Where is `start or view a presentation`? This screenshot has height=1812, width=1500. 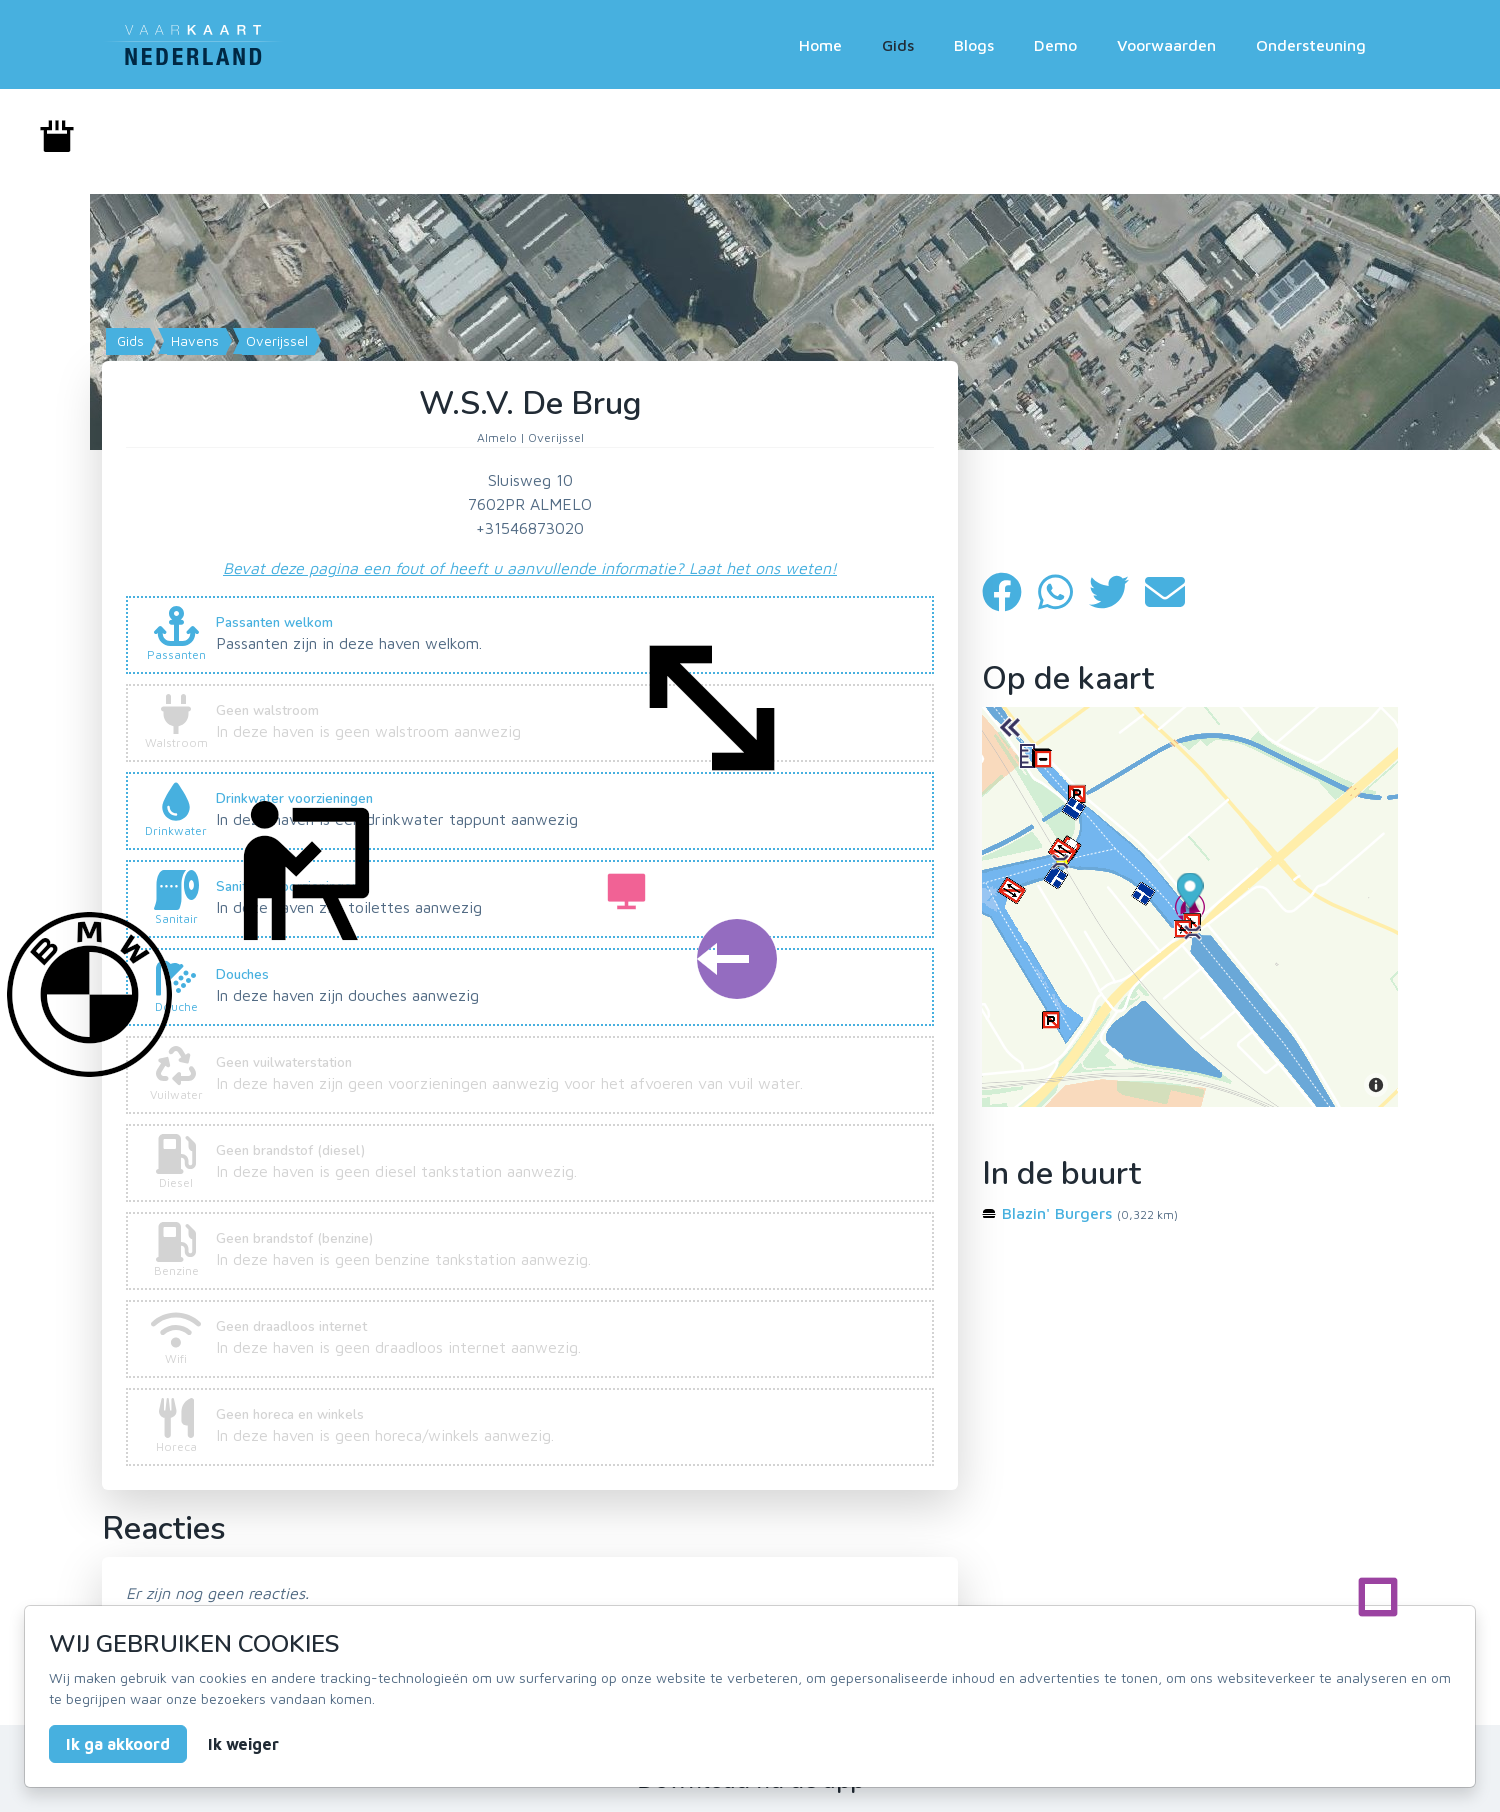 start or view a presentation is located at coordinates (306, 870).